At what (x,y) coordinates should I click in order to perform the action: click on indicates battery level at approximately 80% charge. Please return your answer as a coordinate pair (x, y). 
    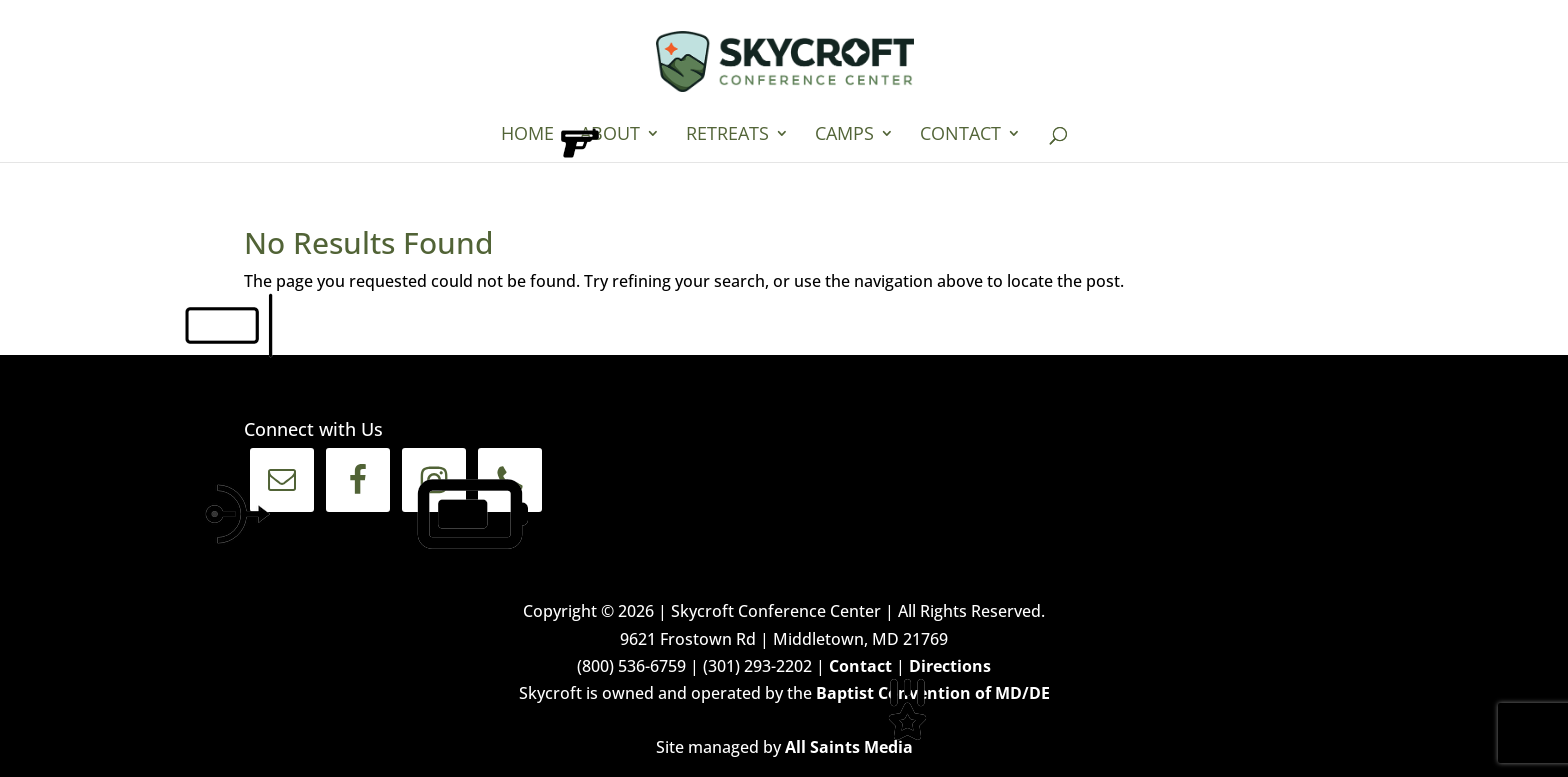
    Looking at the image, I should click on (470, 514).